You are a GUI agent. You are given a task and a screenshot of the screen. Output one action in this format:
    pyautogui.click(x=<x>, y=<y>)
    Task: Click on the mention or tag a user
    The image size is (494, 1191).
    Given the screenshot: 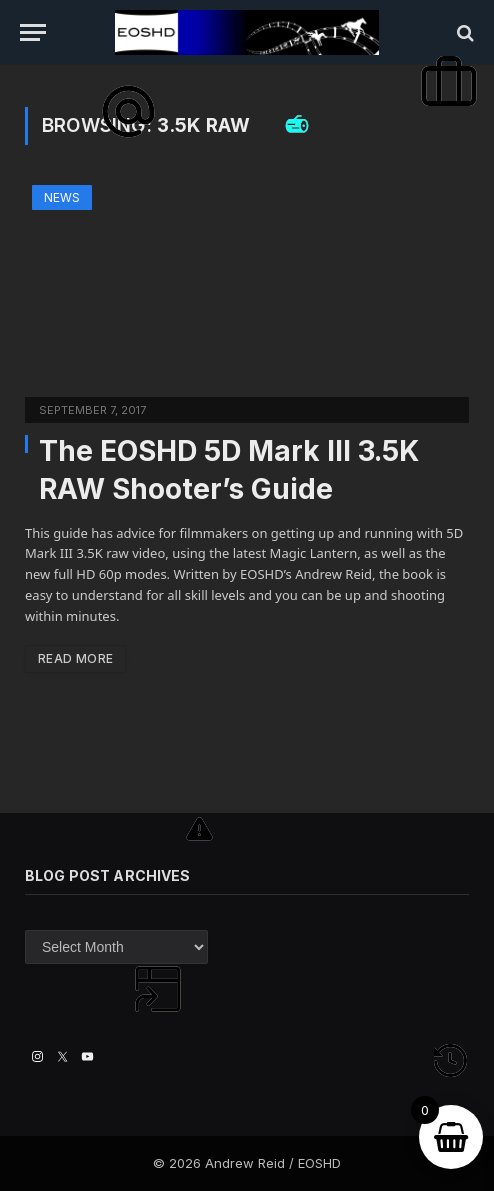 What is the action you would take?
    pyautogui.click(x=128, y=111)
    